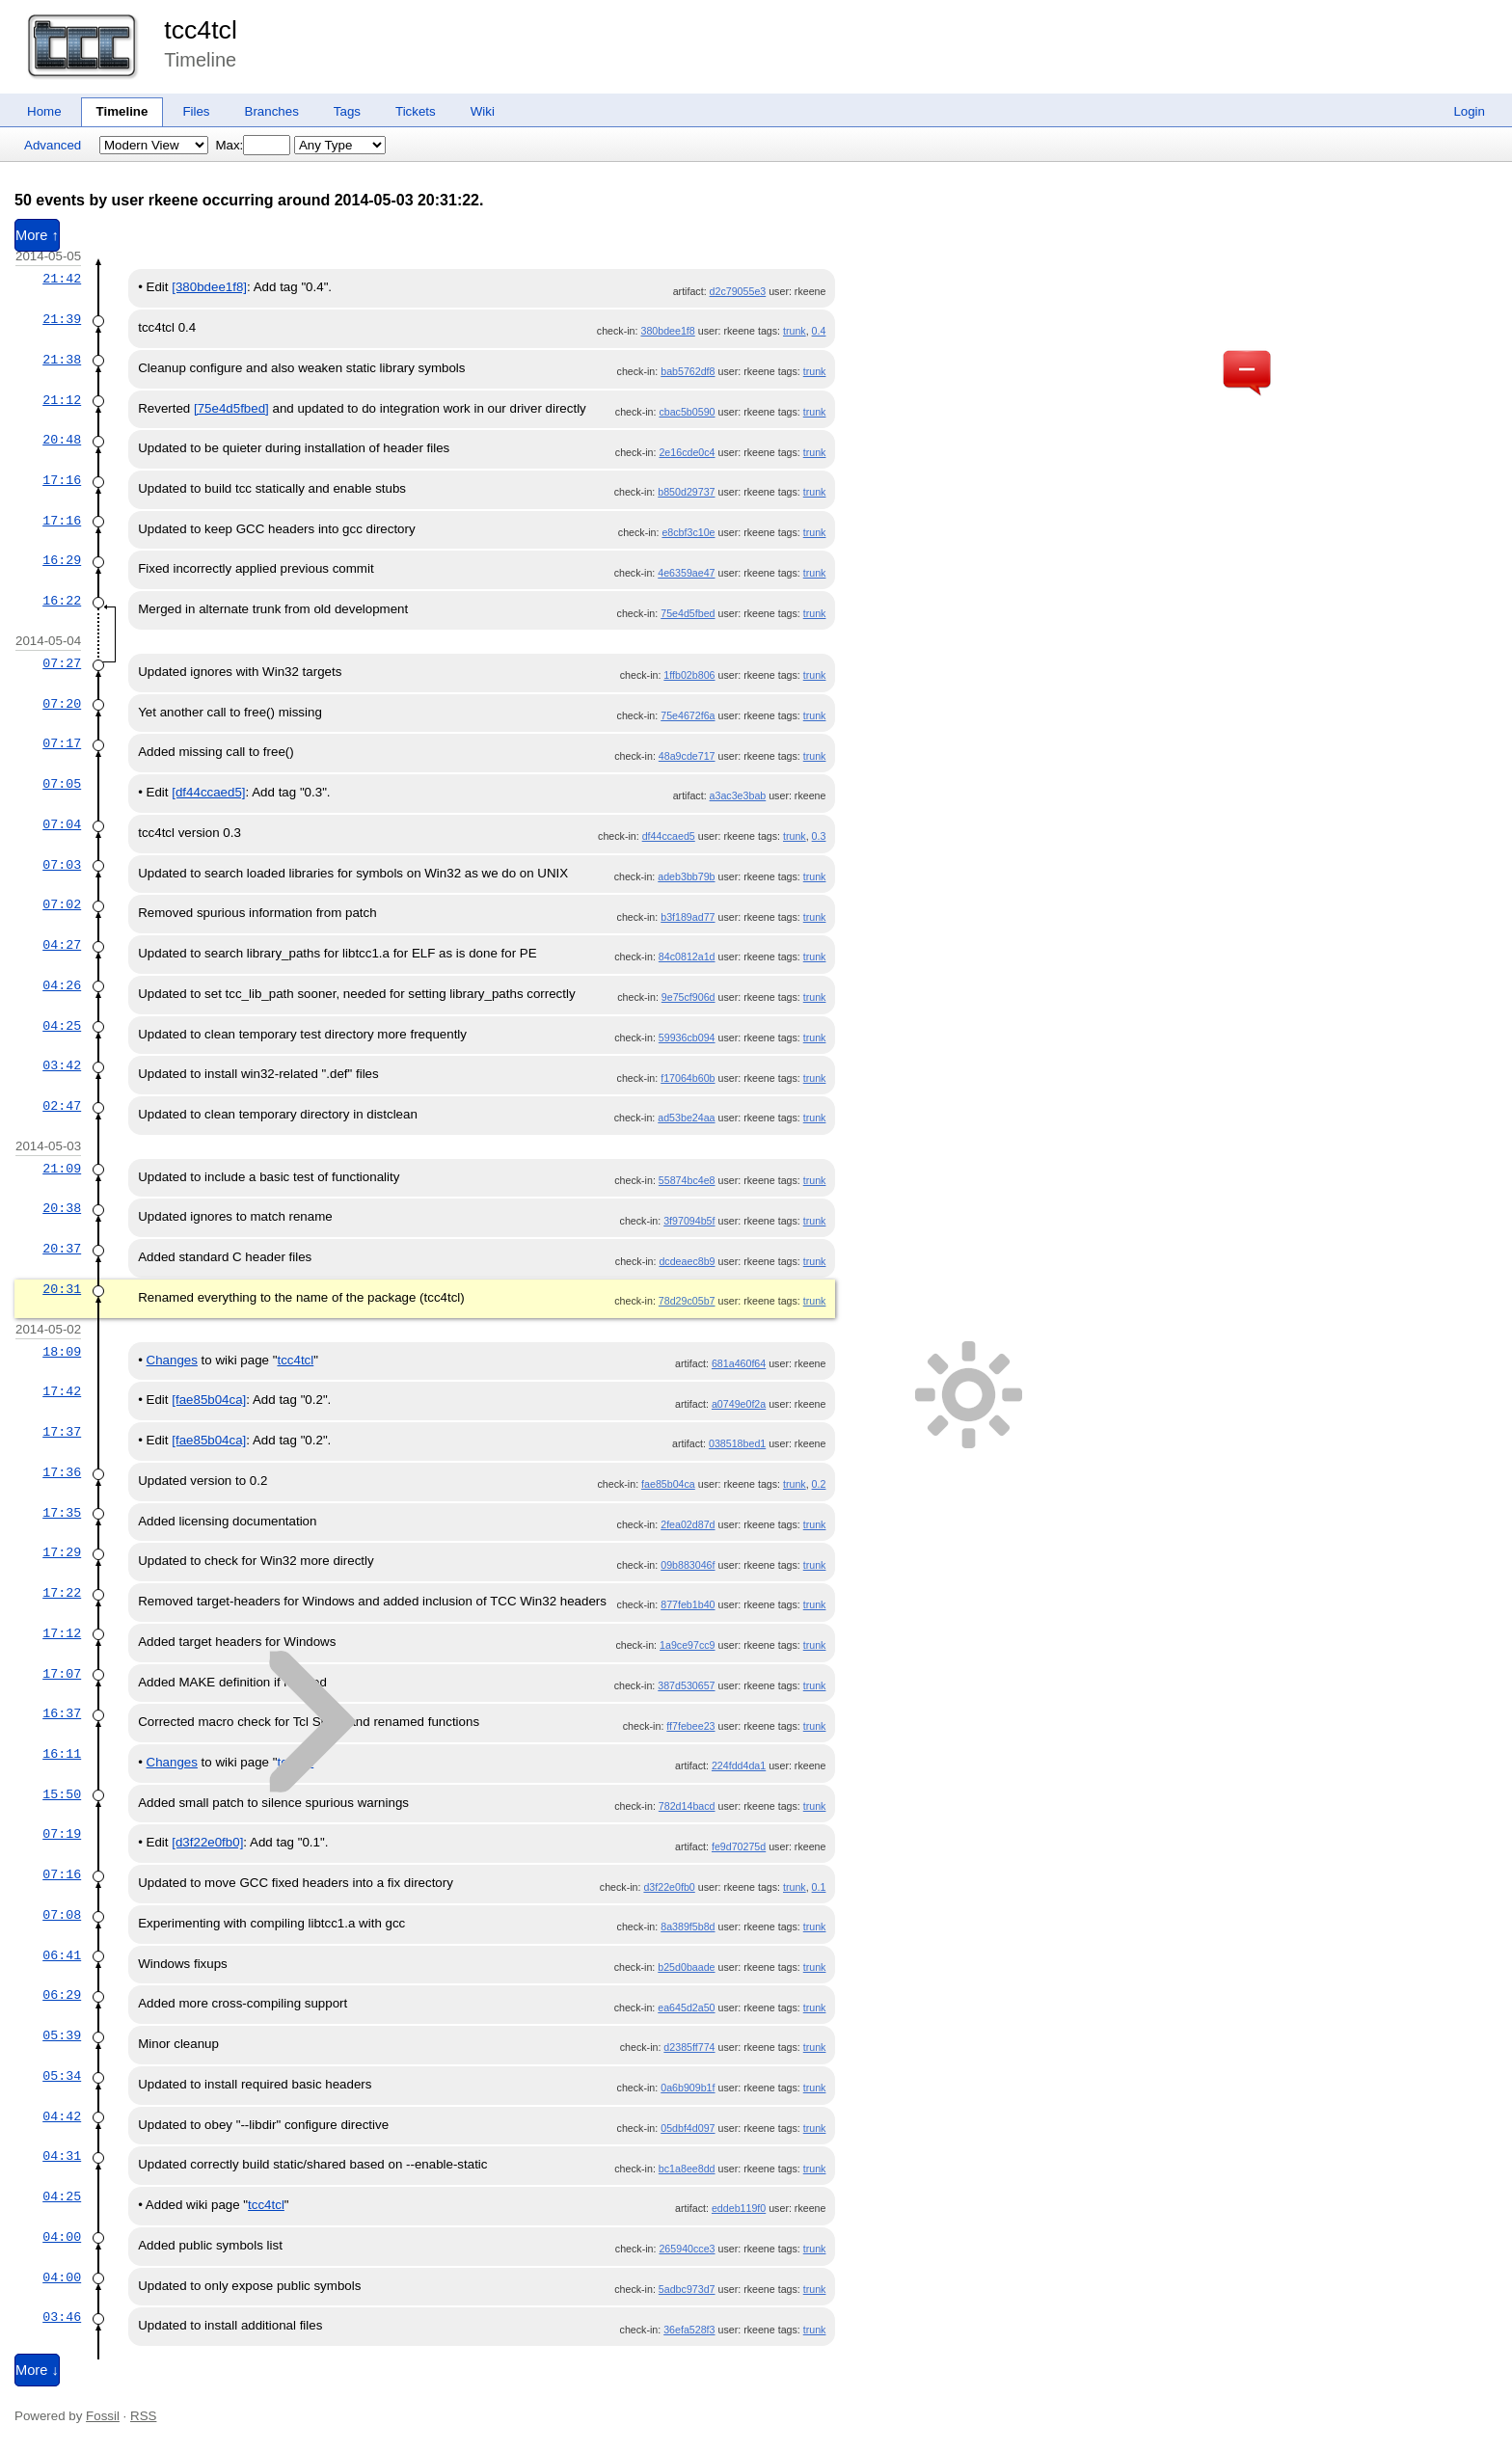  What do you see at coordinates (316, 1721) in the screenshot?
I see `go to next item or page` at bounding box center [316, 1721].